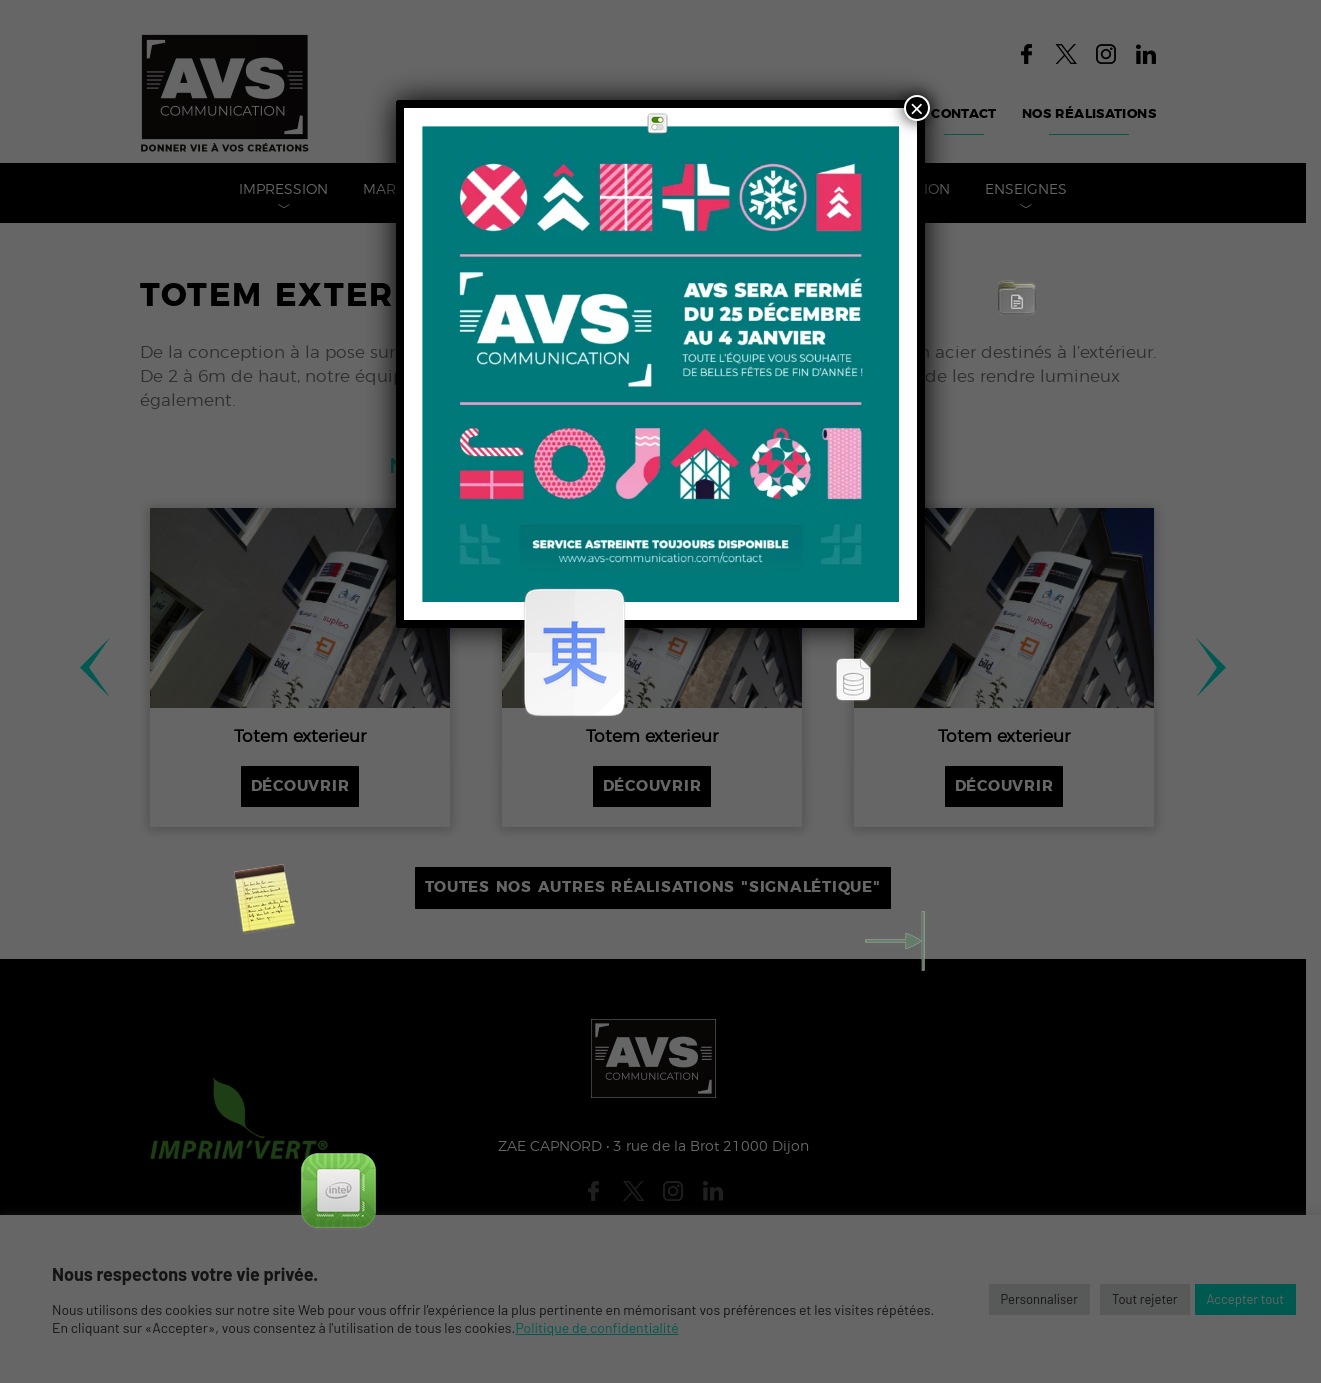  I want to click on view CPU or processor information, so click(338, 1190).